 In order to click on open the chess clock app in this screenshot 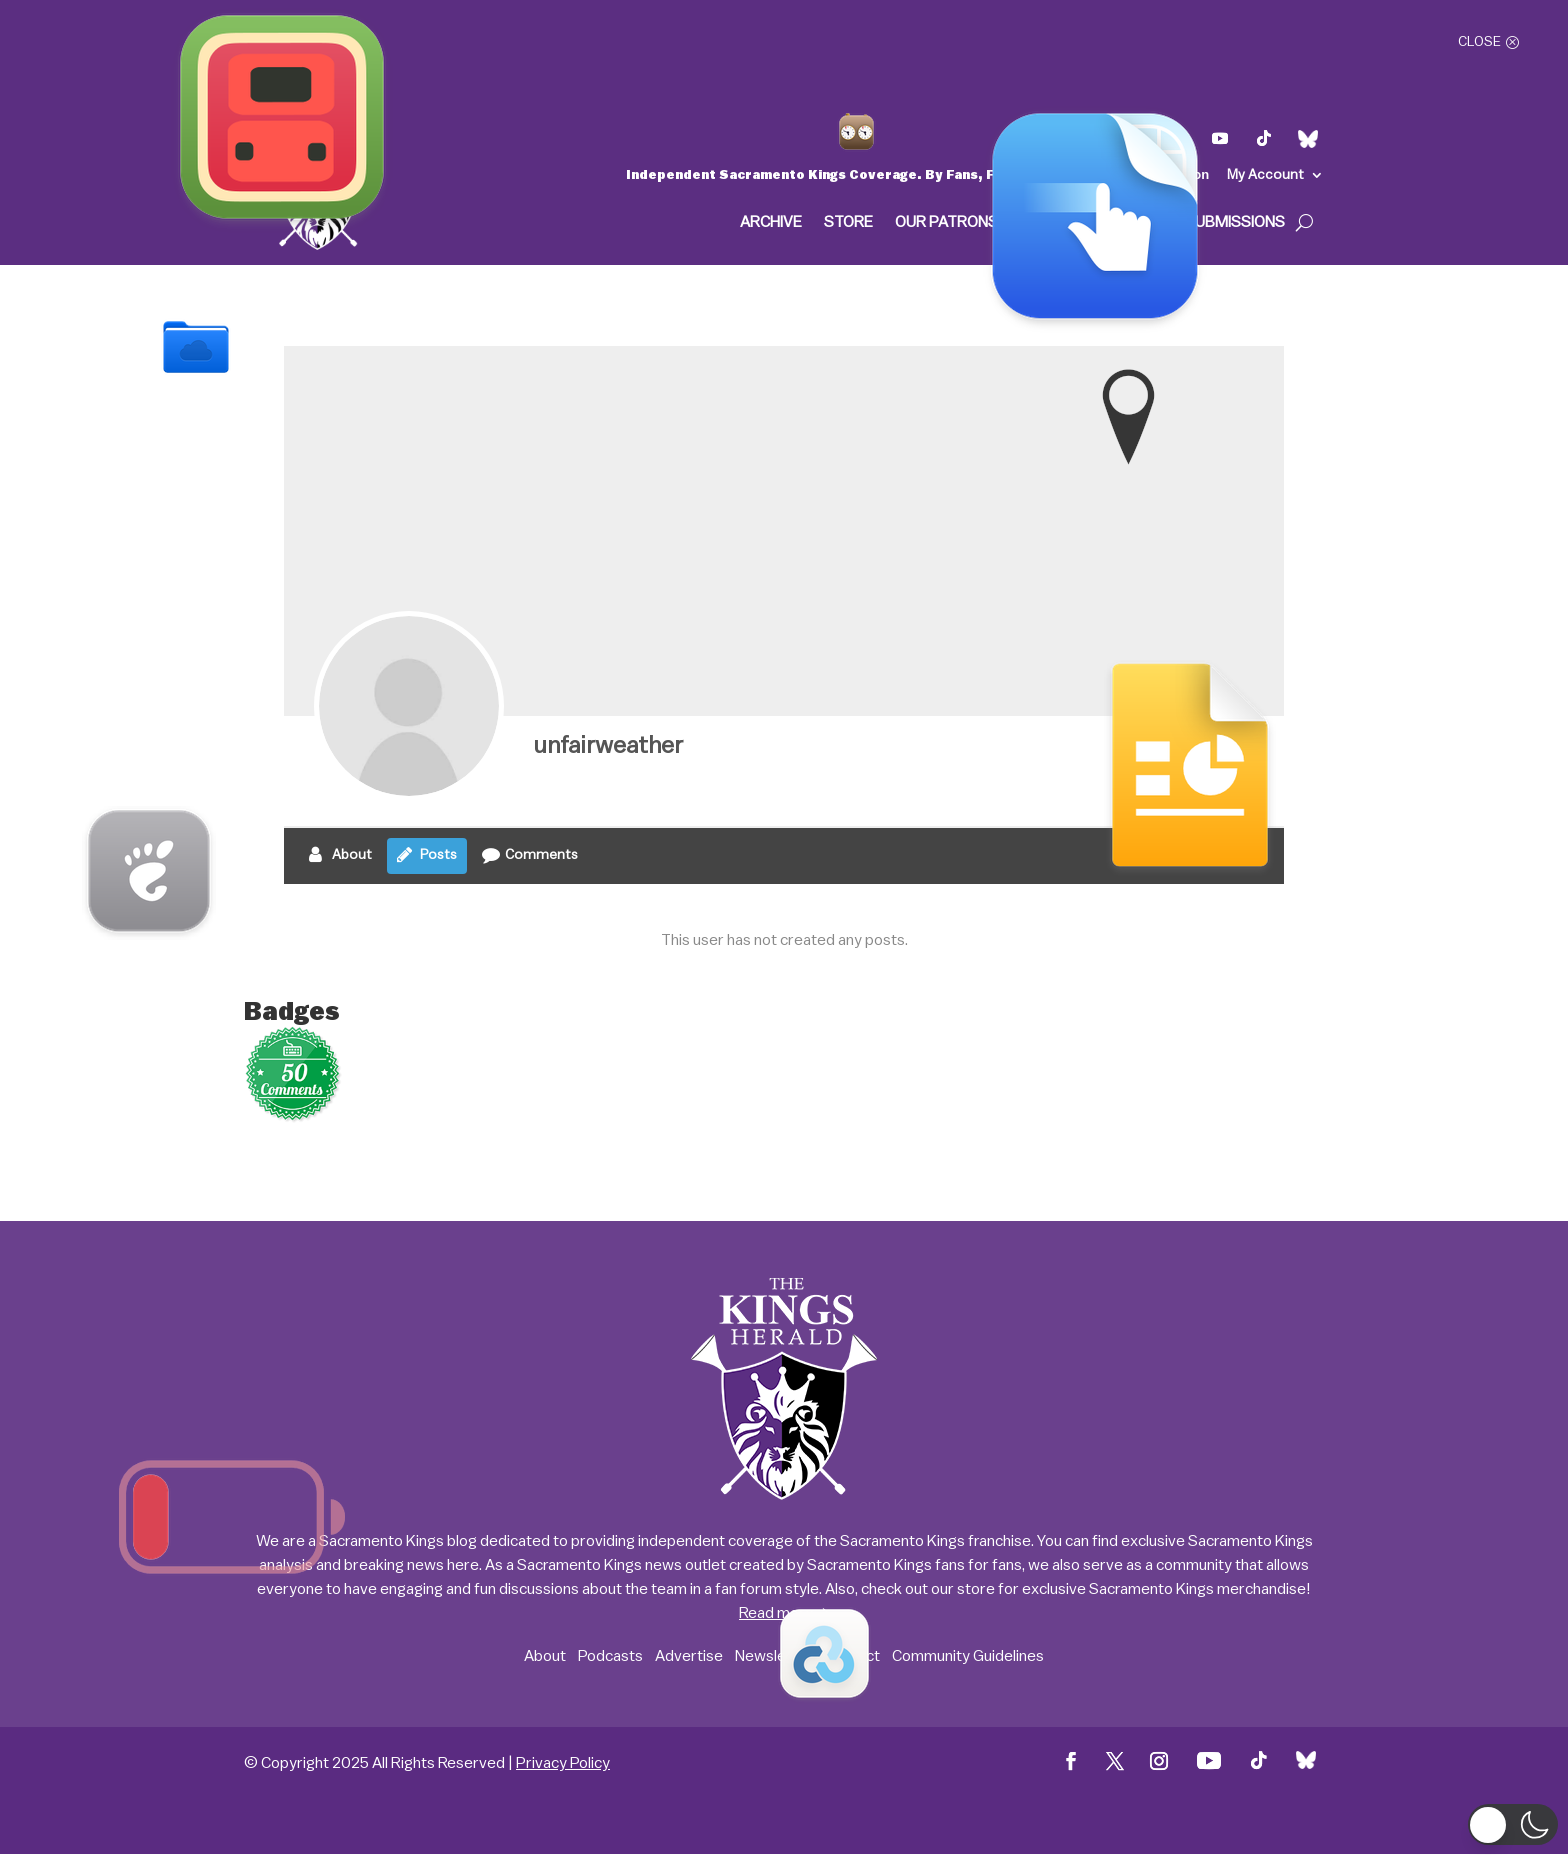, I will do `click(856, 132)`.